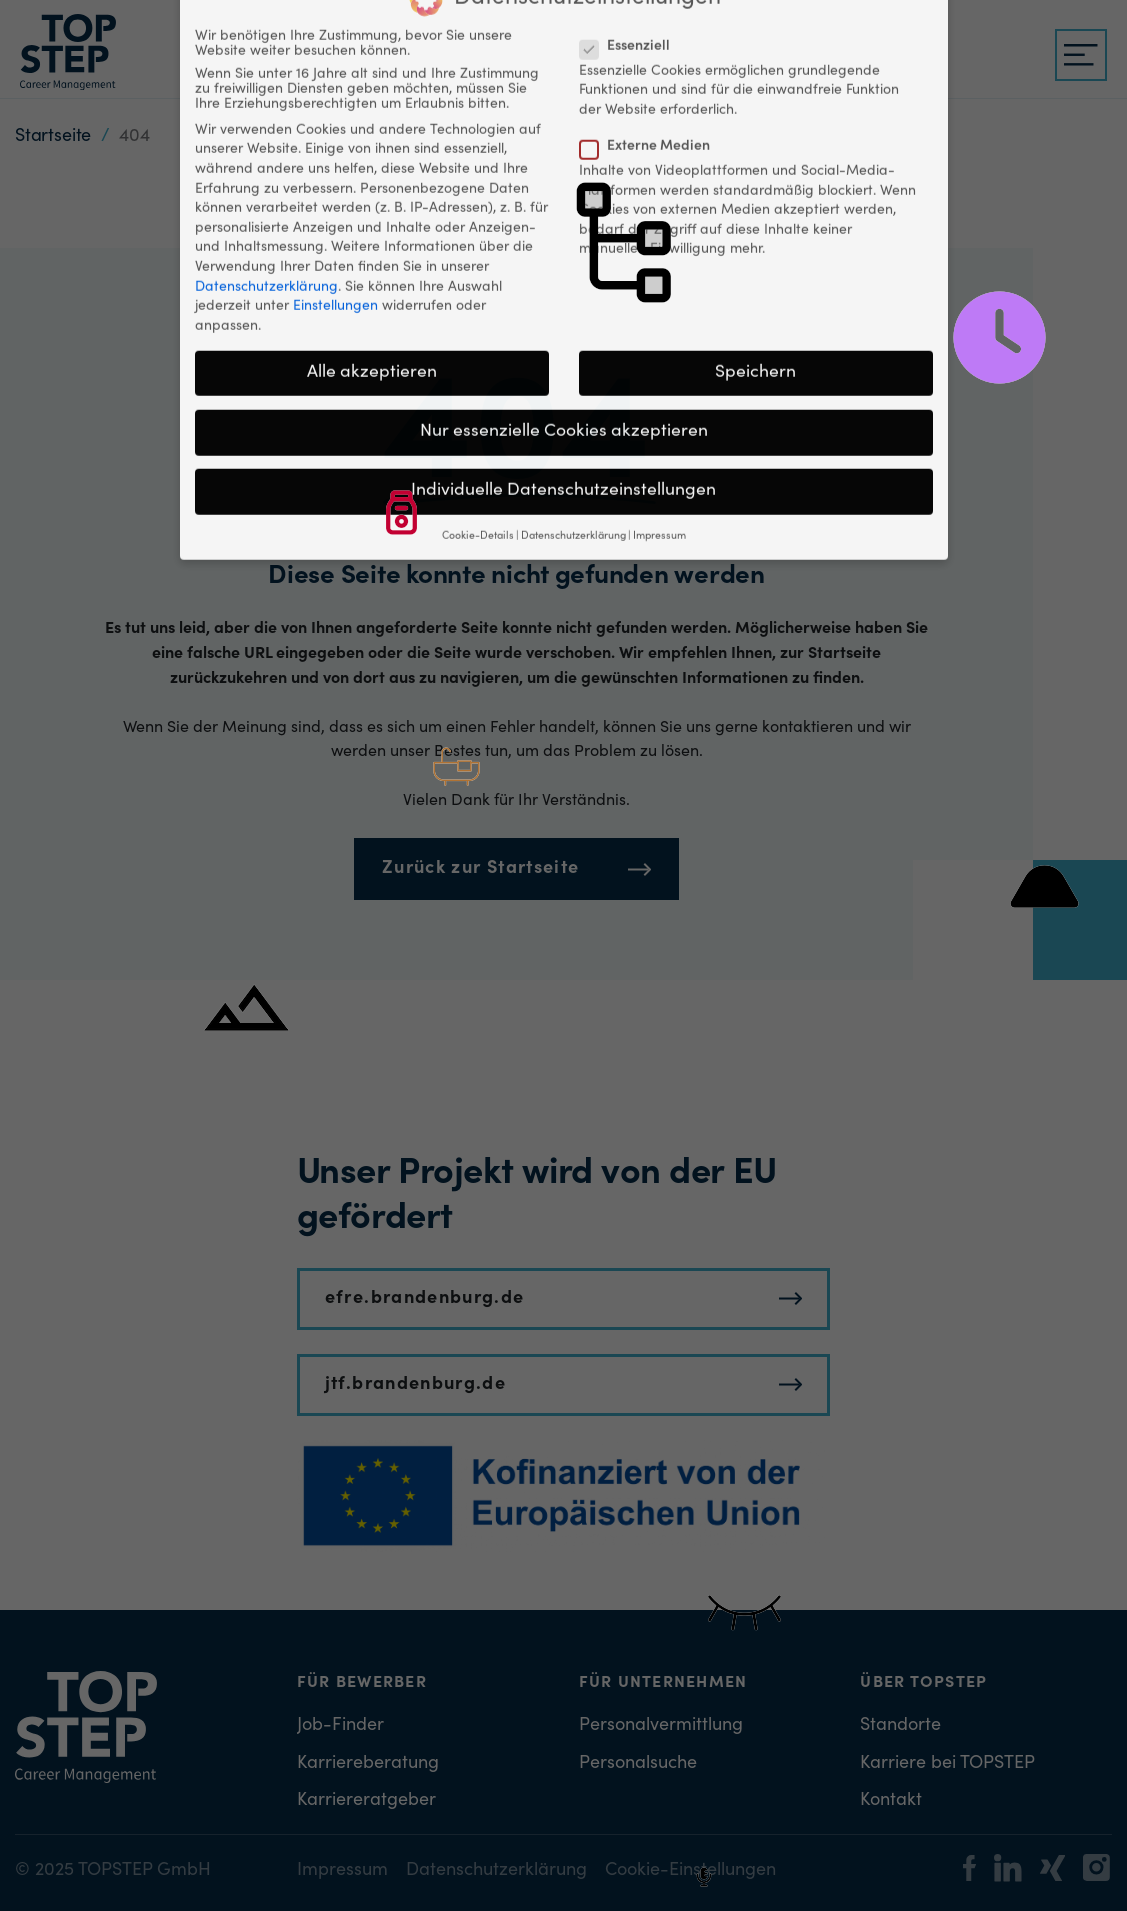  What do you see at coordinates (246, 1007) in the screenshot?
I see `view landscape orientation photos` at bounding box center [246, 1007].